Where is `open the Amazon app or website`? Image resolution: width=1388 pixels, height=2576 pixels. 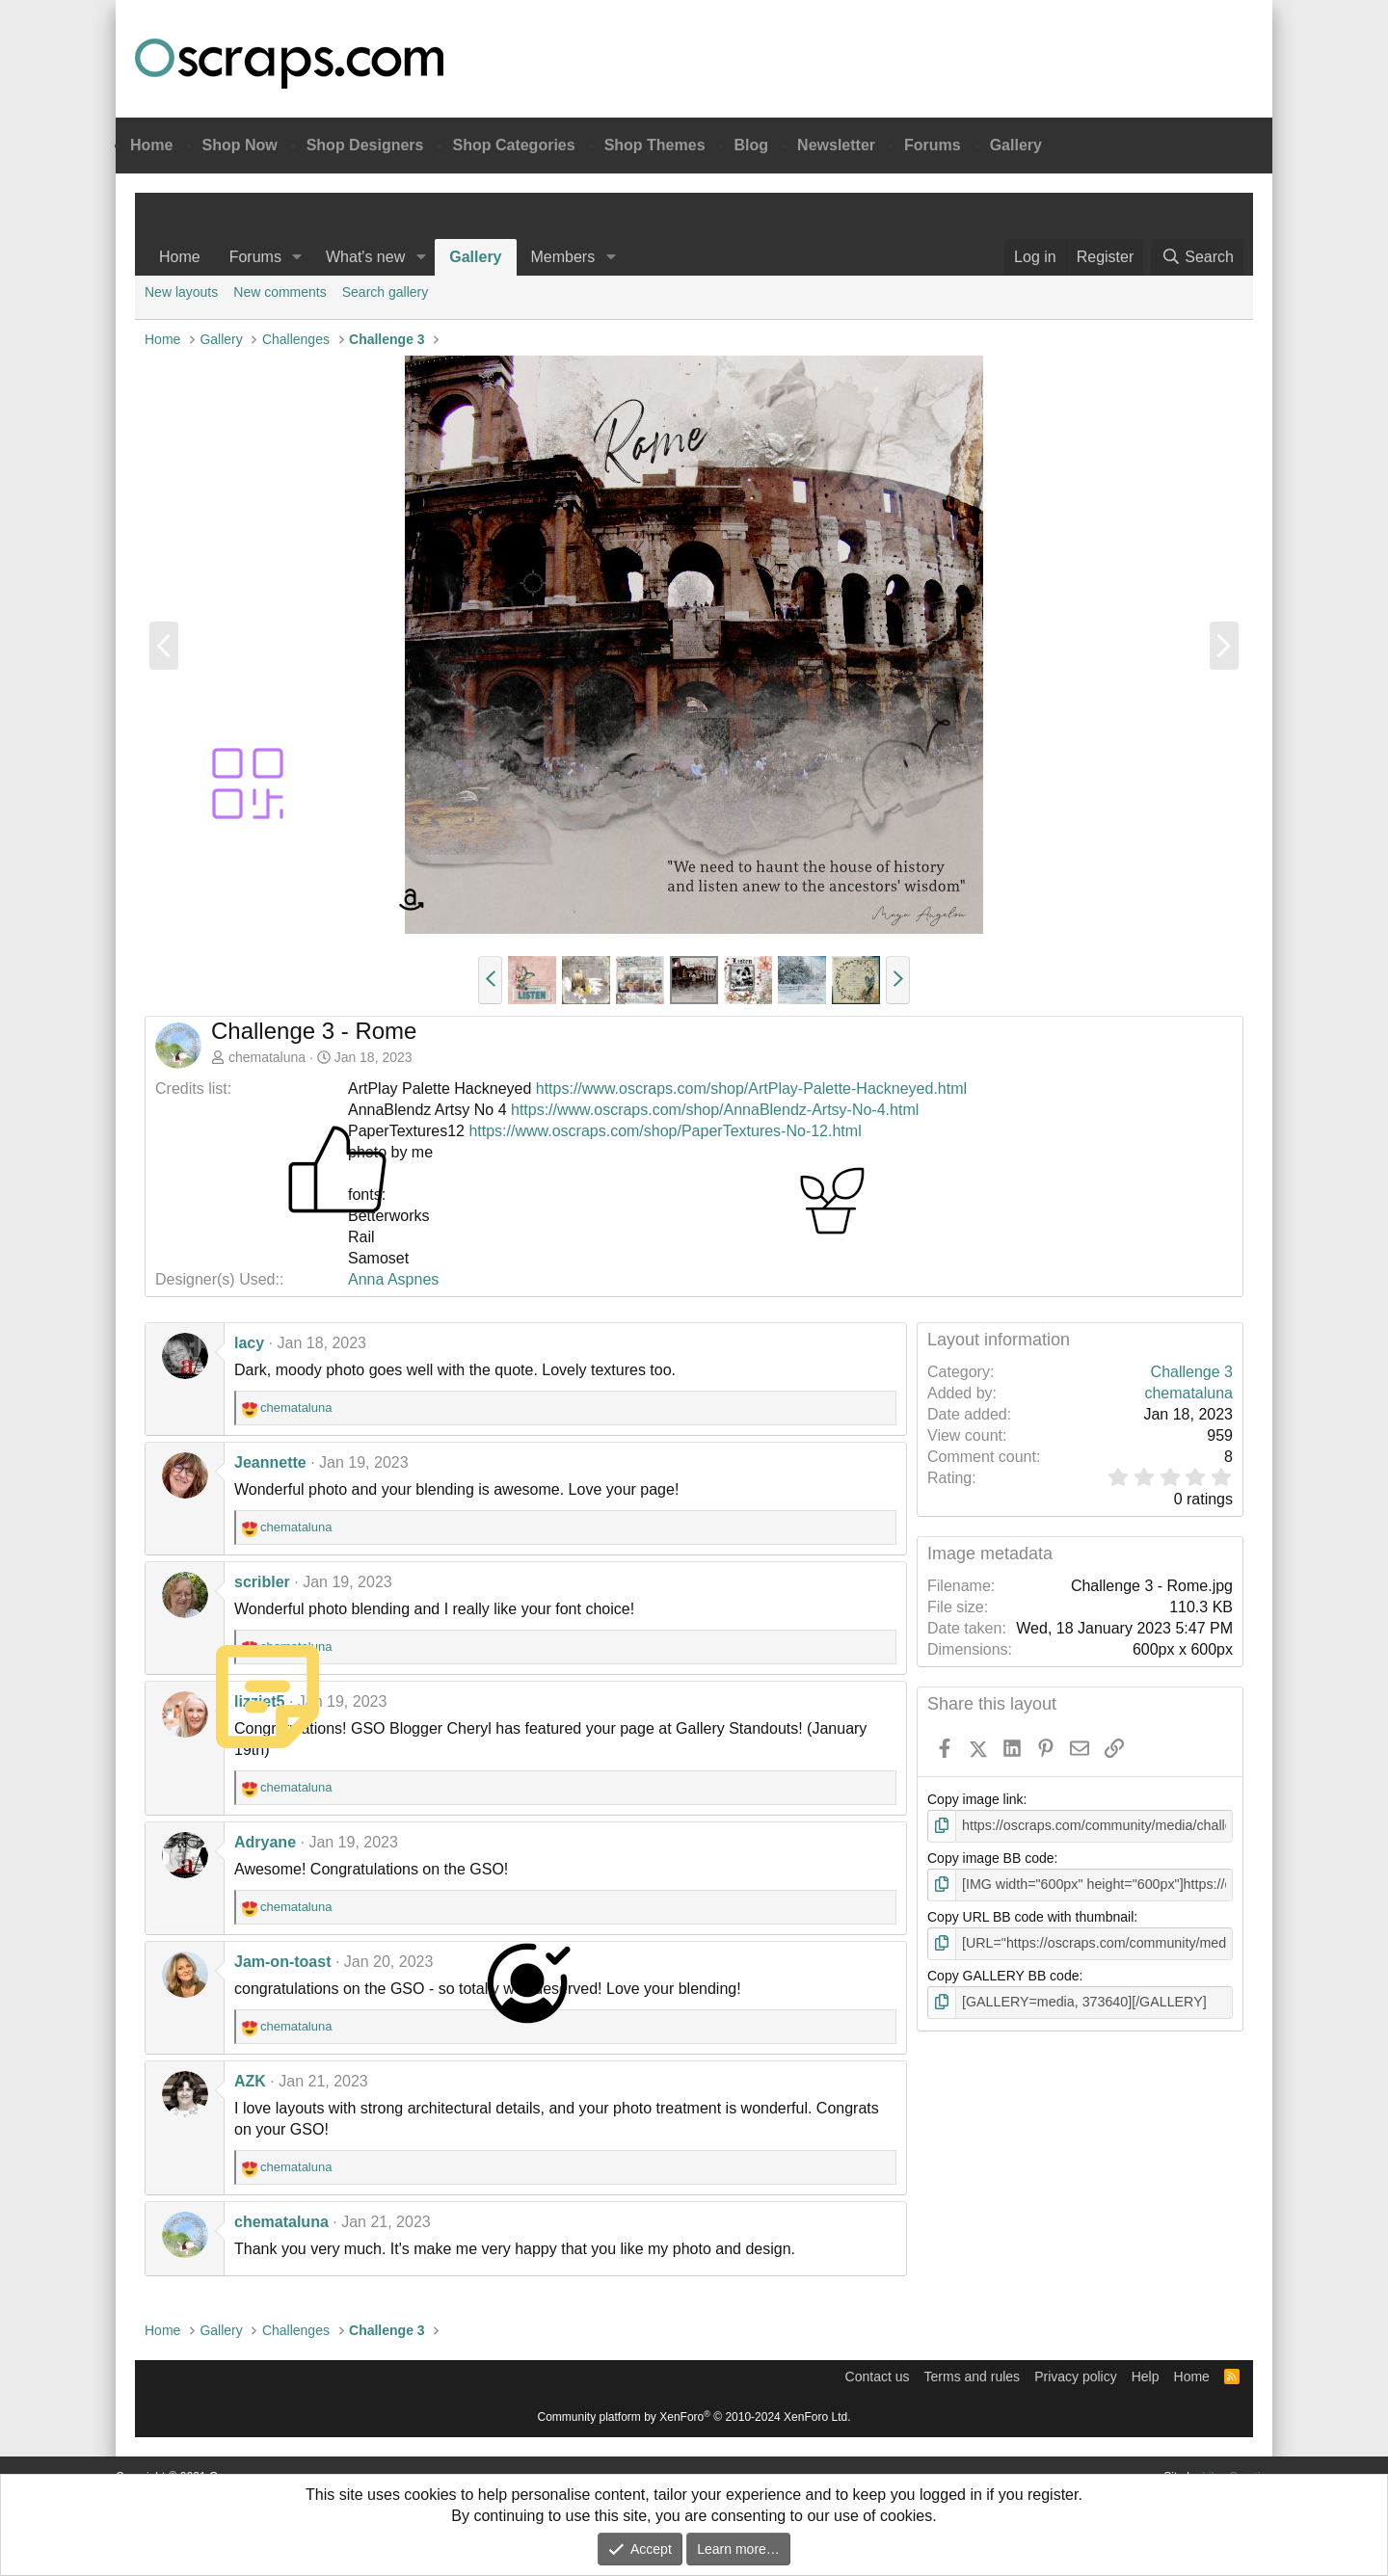 open the Amazon app or website is located at coordinates (411, 899).